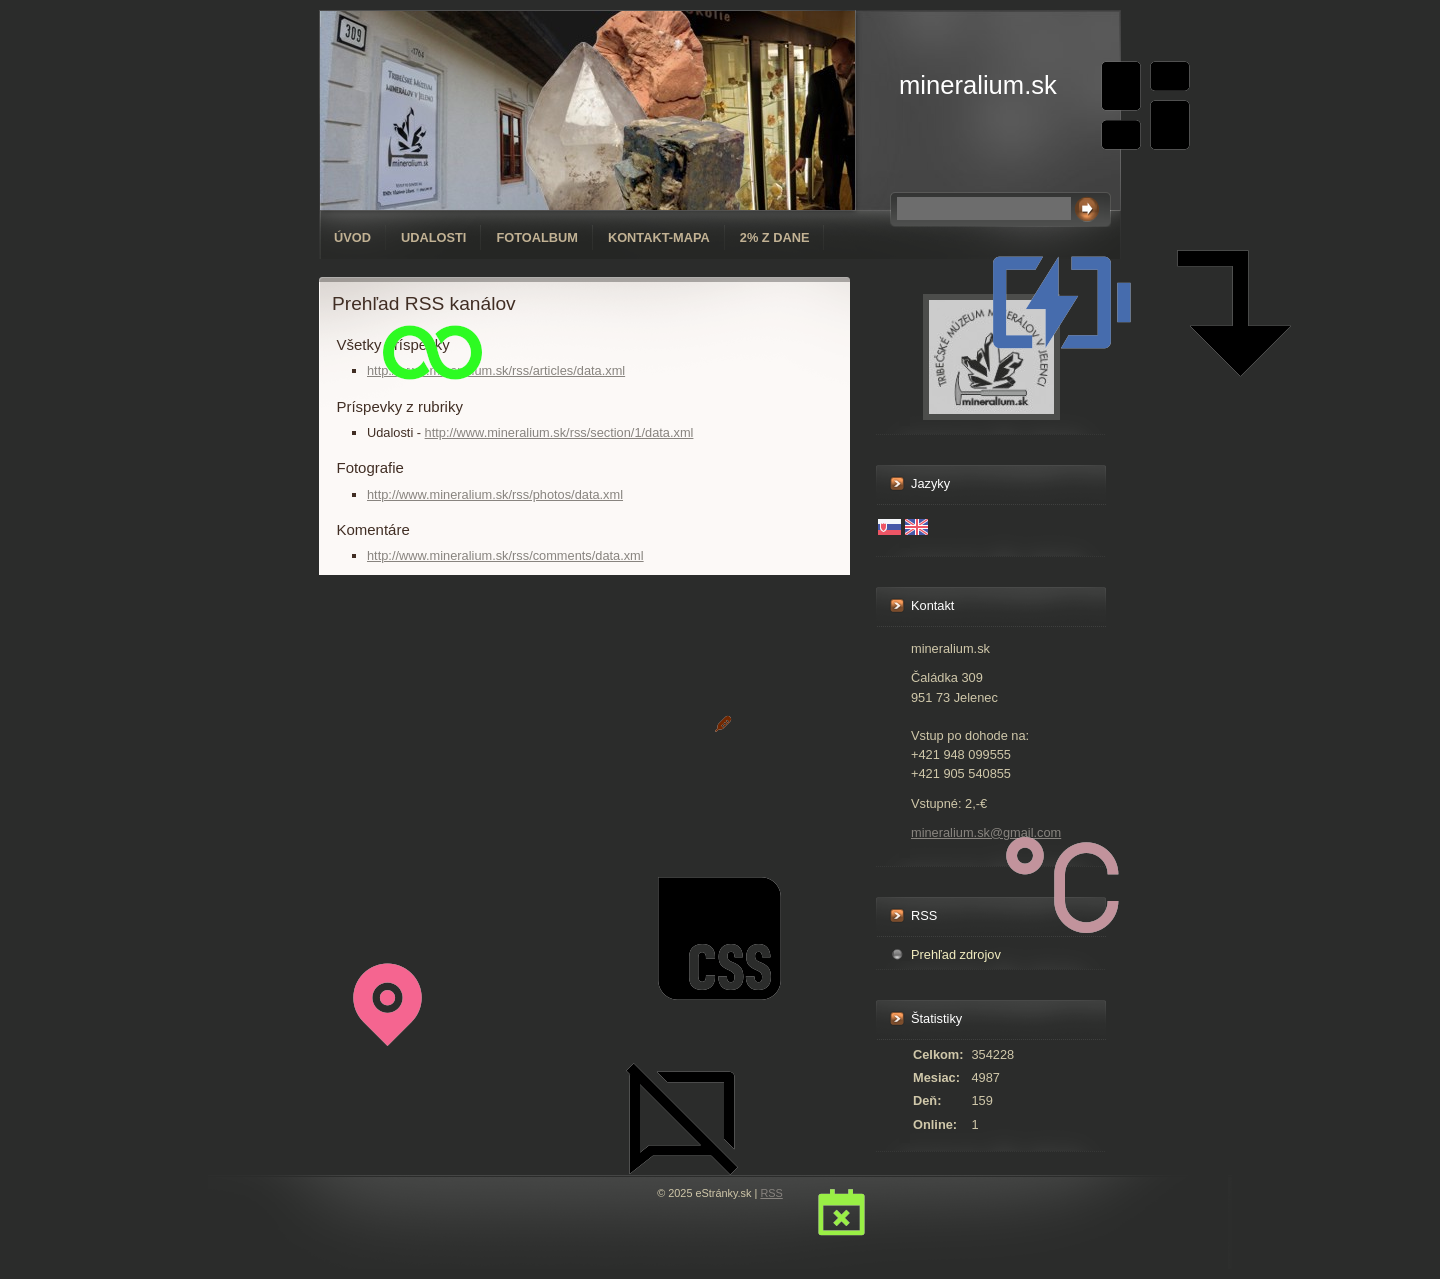 The height and width of the screenshot is (1279, 1440). What do you see at coordinates (841, 1214) in the screenshot?
I see `cancel or delete a calendar event` at bounding box center [841, 1214].